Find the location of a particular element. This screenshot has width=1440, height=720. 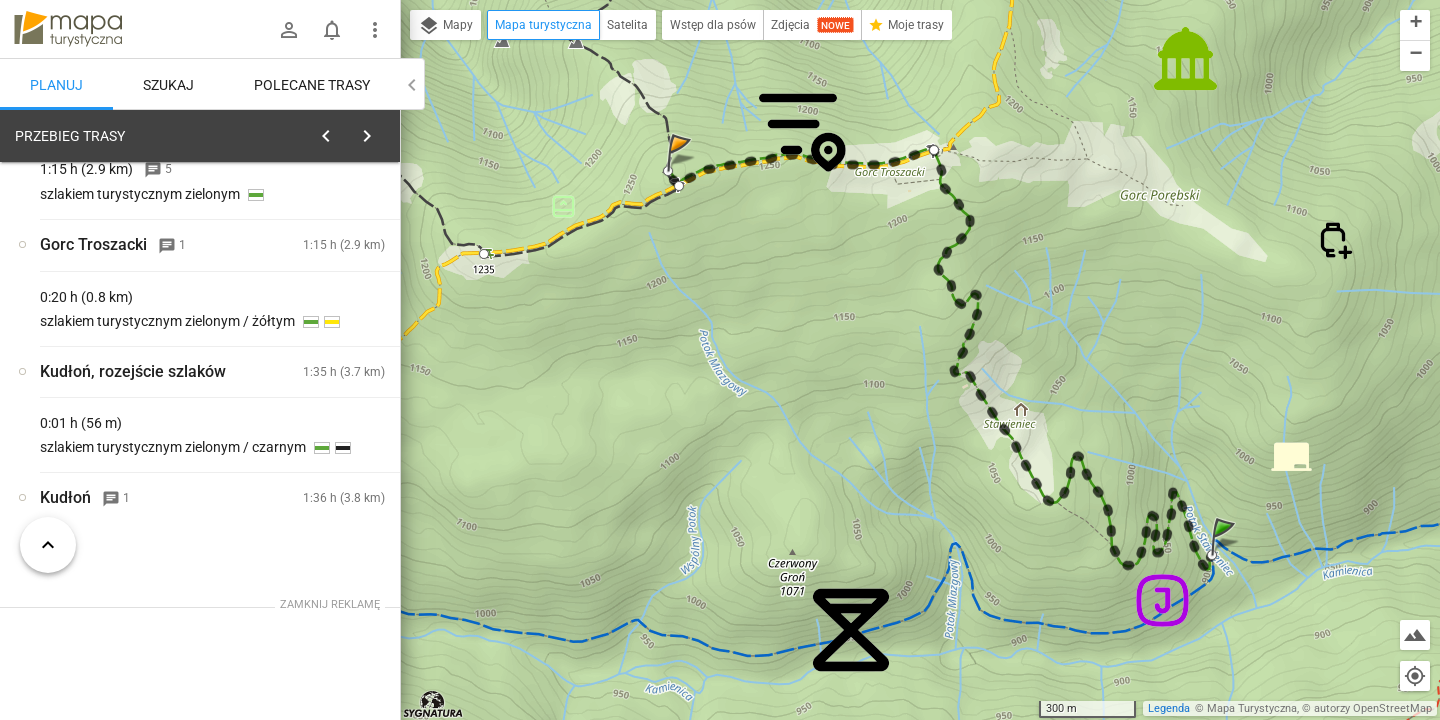

view government or civic services is located at coordinates (1185, 58).